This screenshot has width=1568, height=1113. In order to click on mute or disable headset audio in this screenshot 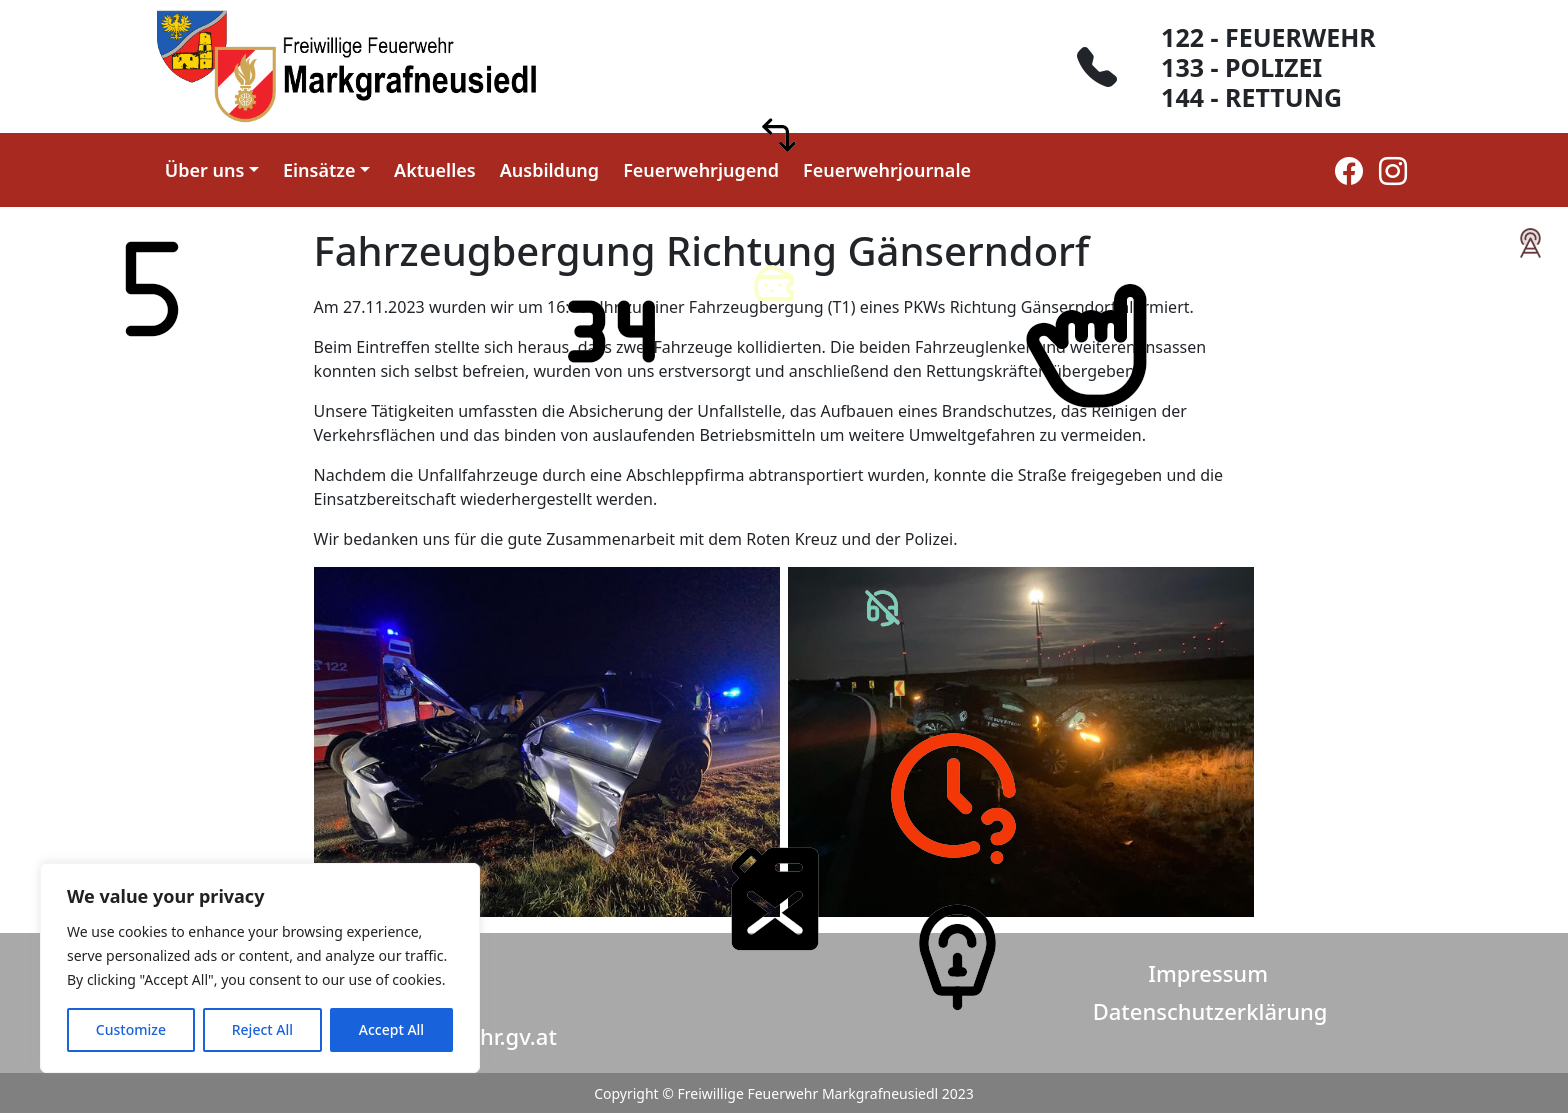, I will do `click(882, 607)`.